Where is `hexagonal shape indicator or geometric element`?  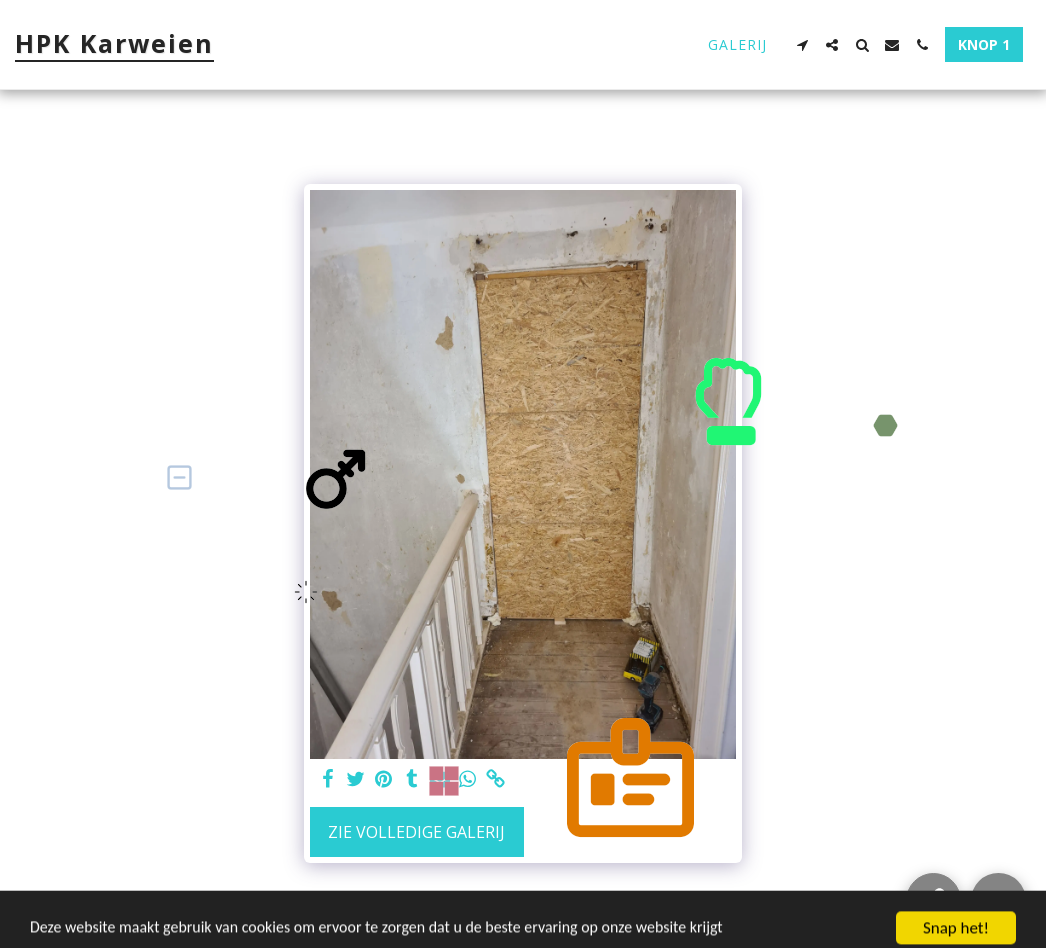 hexagonal shape indicator or geometric element is located at coordinates (885, 425).